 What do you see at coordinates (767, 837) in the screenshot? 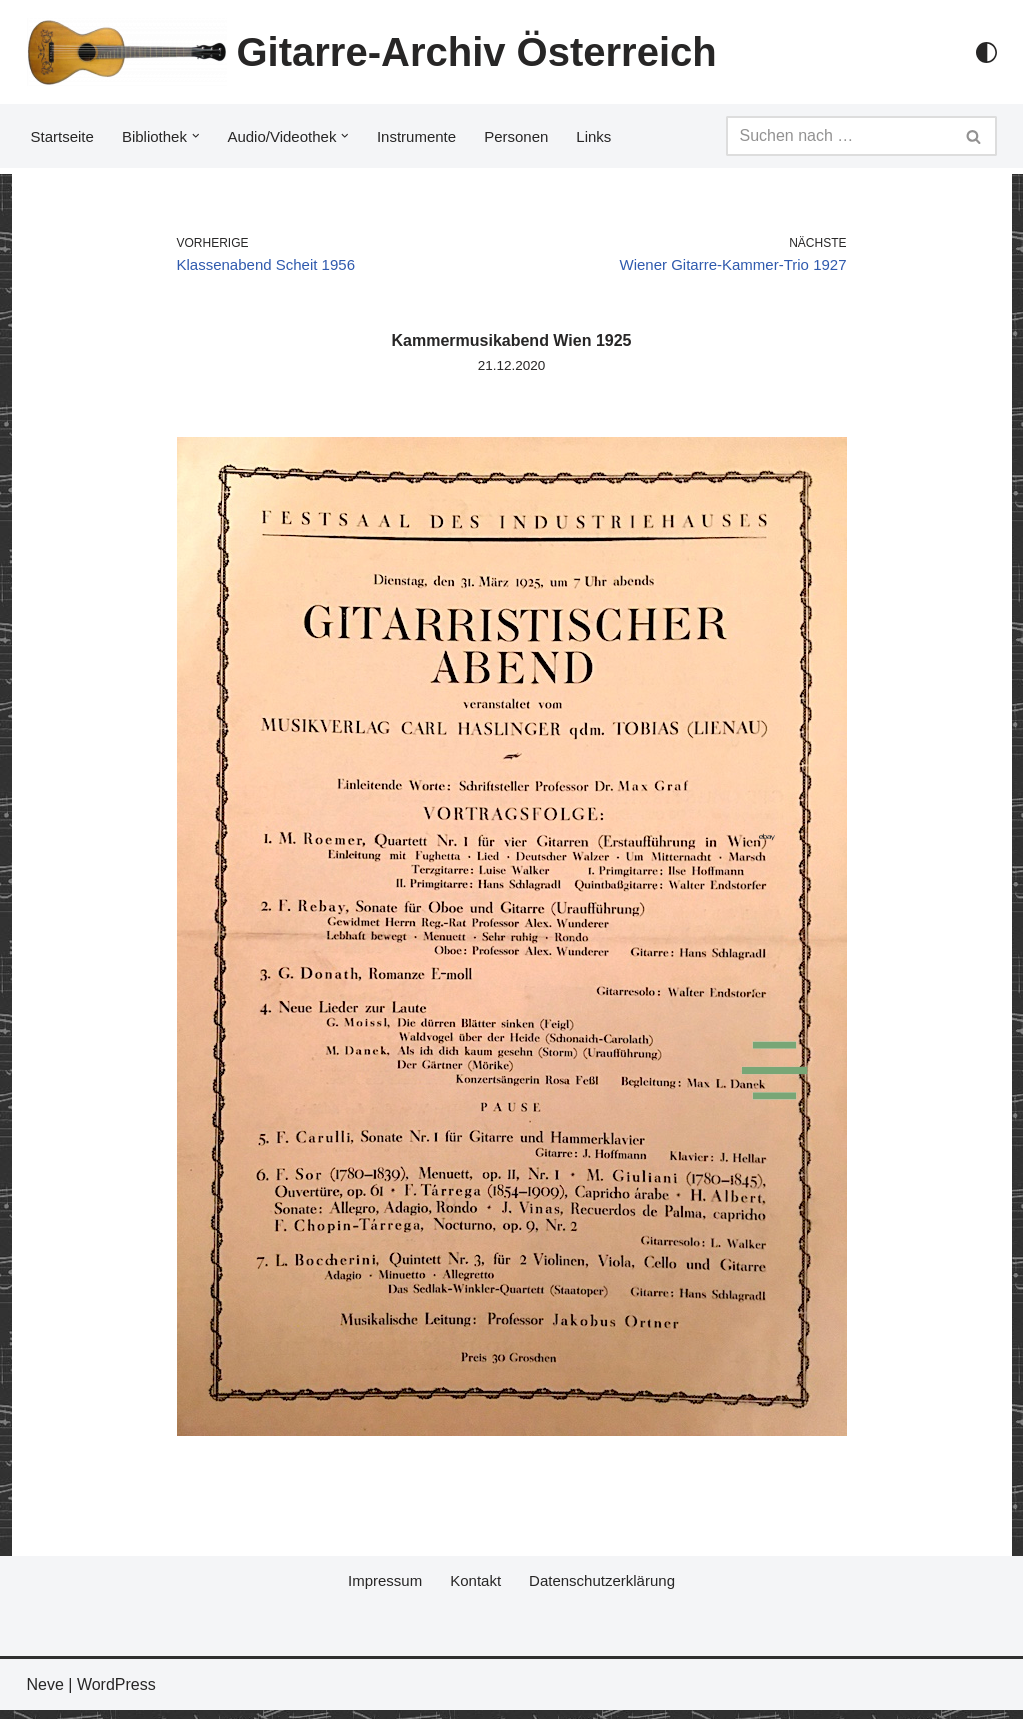
I see `open the ebay app or website` at bounding box center [767, 837].